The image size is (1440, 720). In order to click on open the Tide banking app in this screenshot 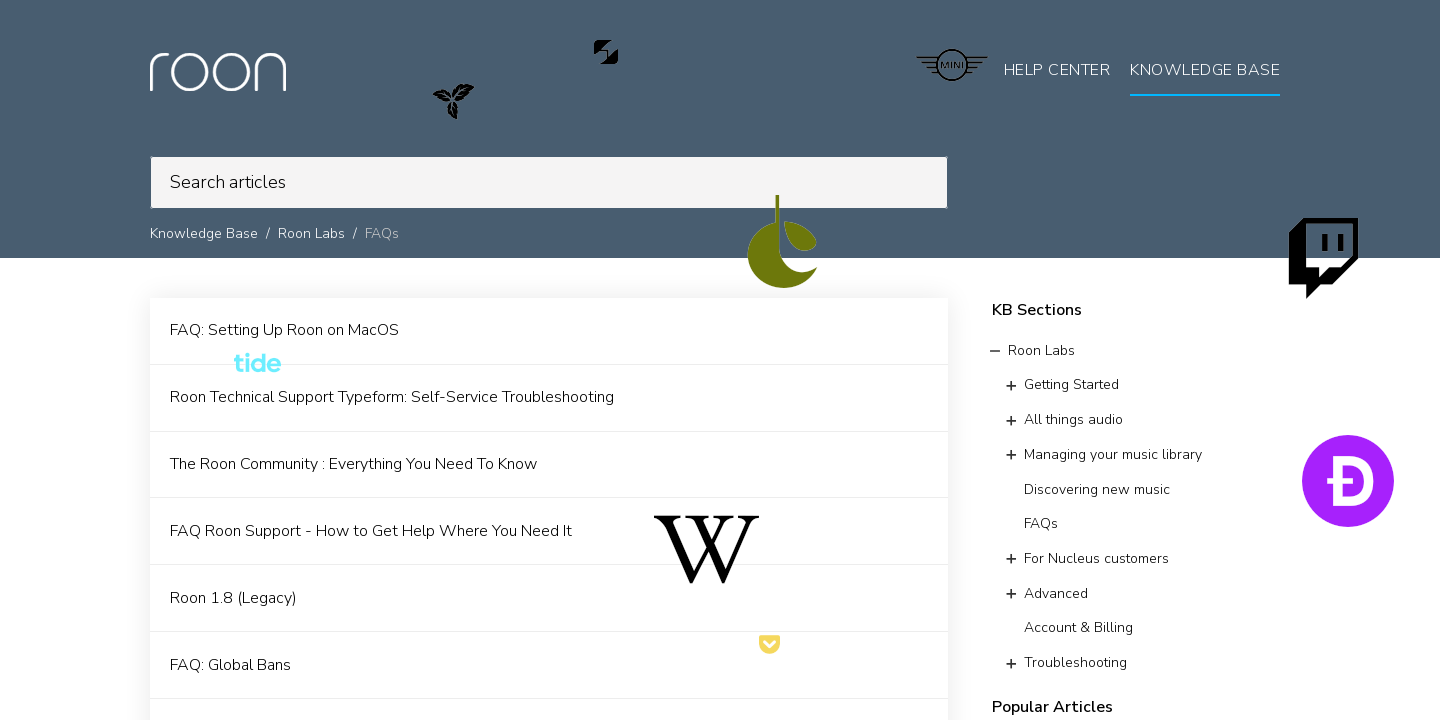, I will do `click(257, 362)`.